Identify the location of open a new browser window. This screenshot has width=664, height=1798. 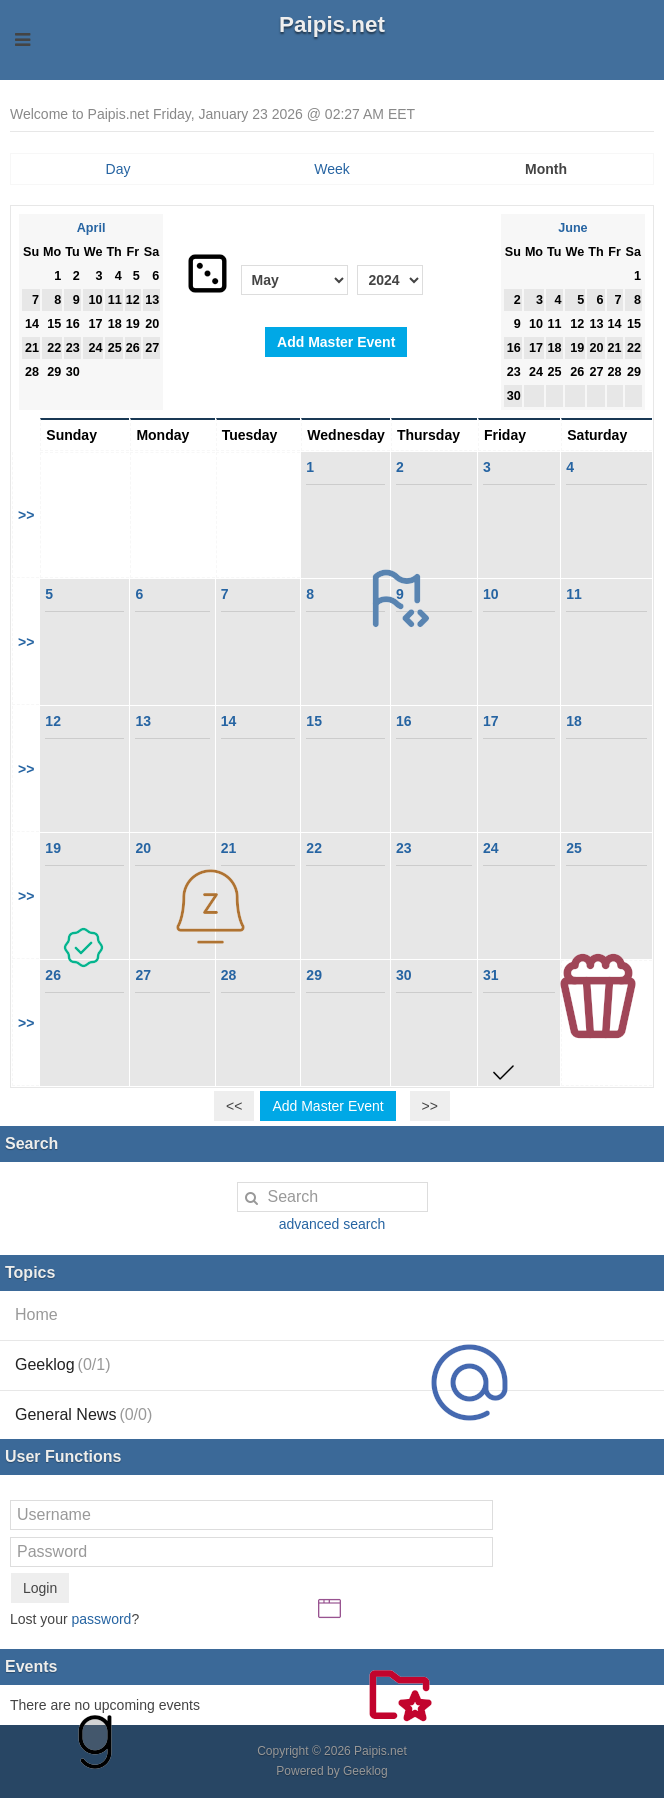
(329, 1608).